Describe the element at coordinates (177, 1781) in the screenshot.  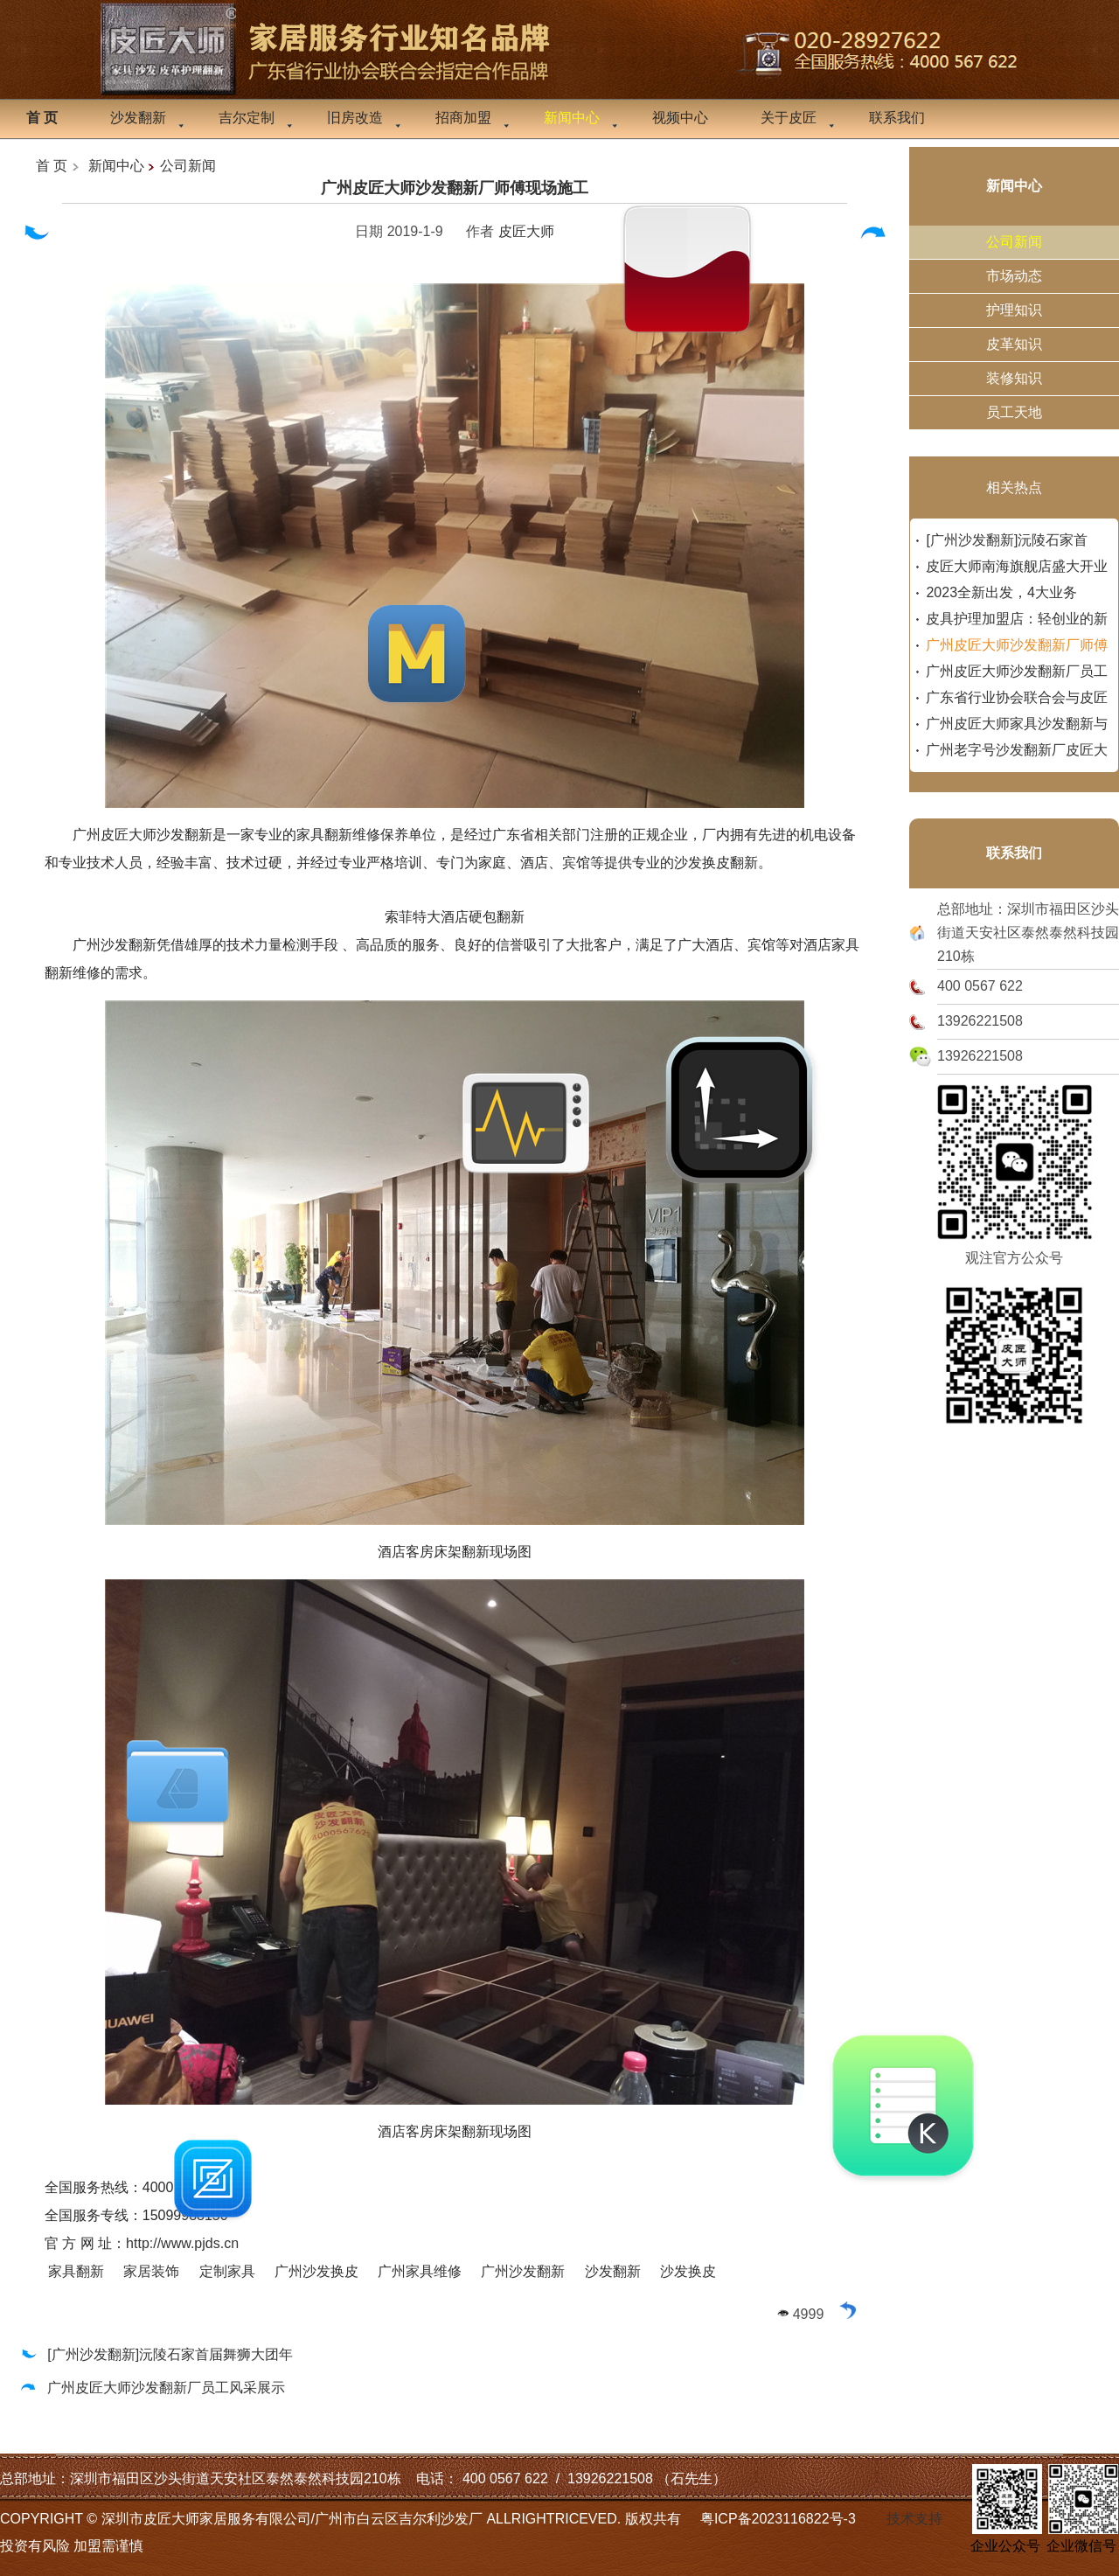
I see `open Affinity Designer project files folder` at that location.